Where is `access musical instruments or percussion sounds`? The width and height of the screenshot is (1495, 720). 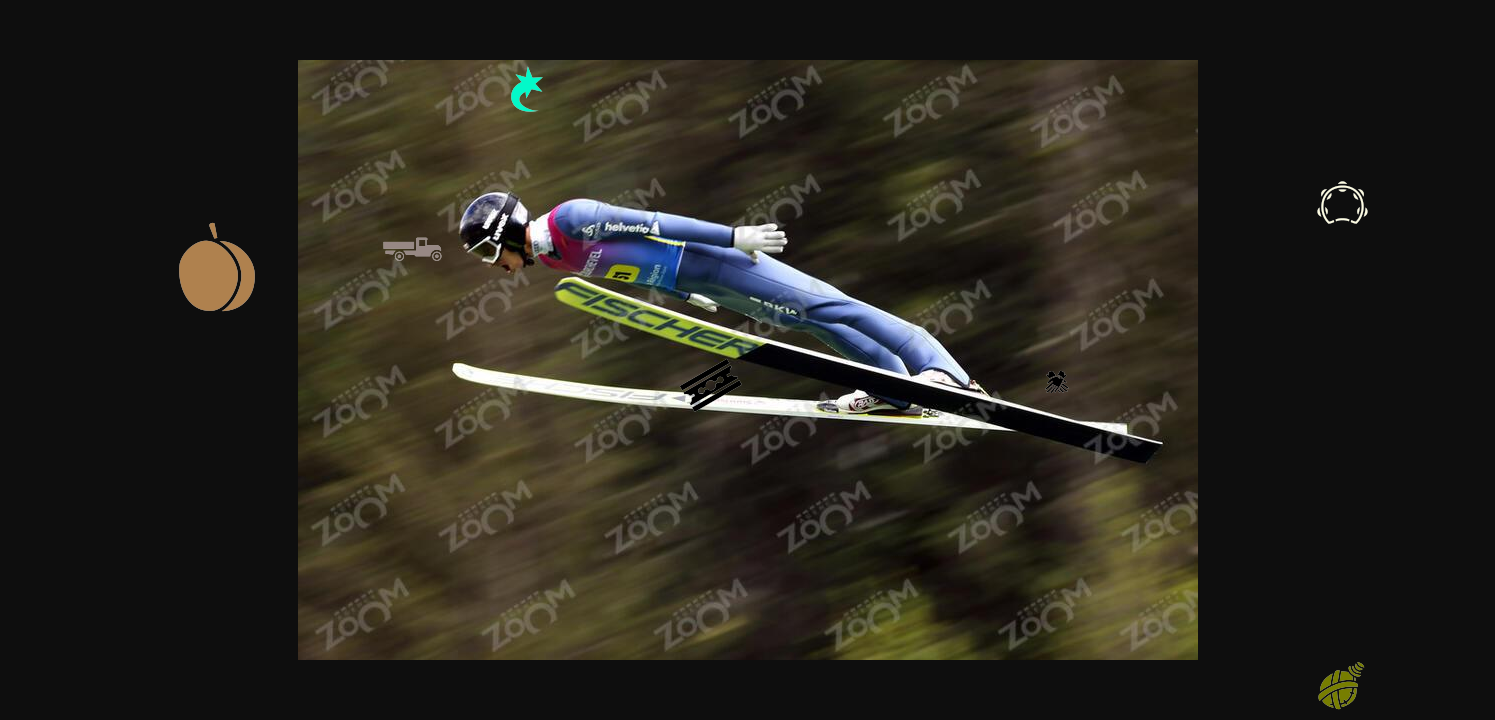 access musical instruments or percussion sounds is located at coordinates (1342, 202).